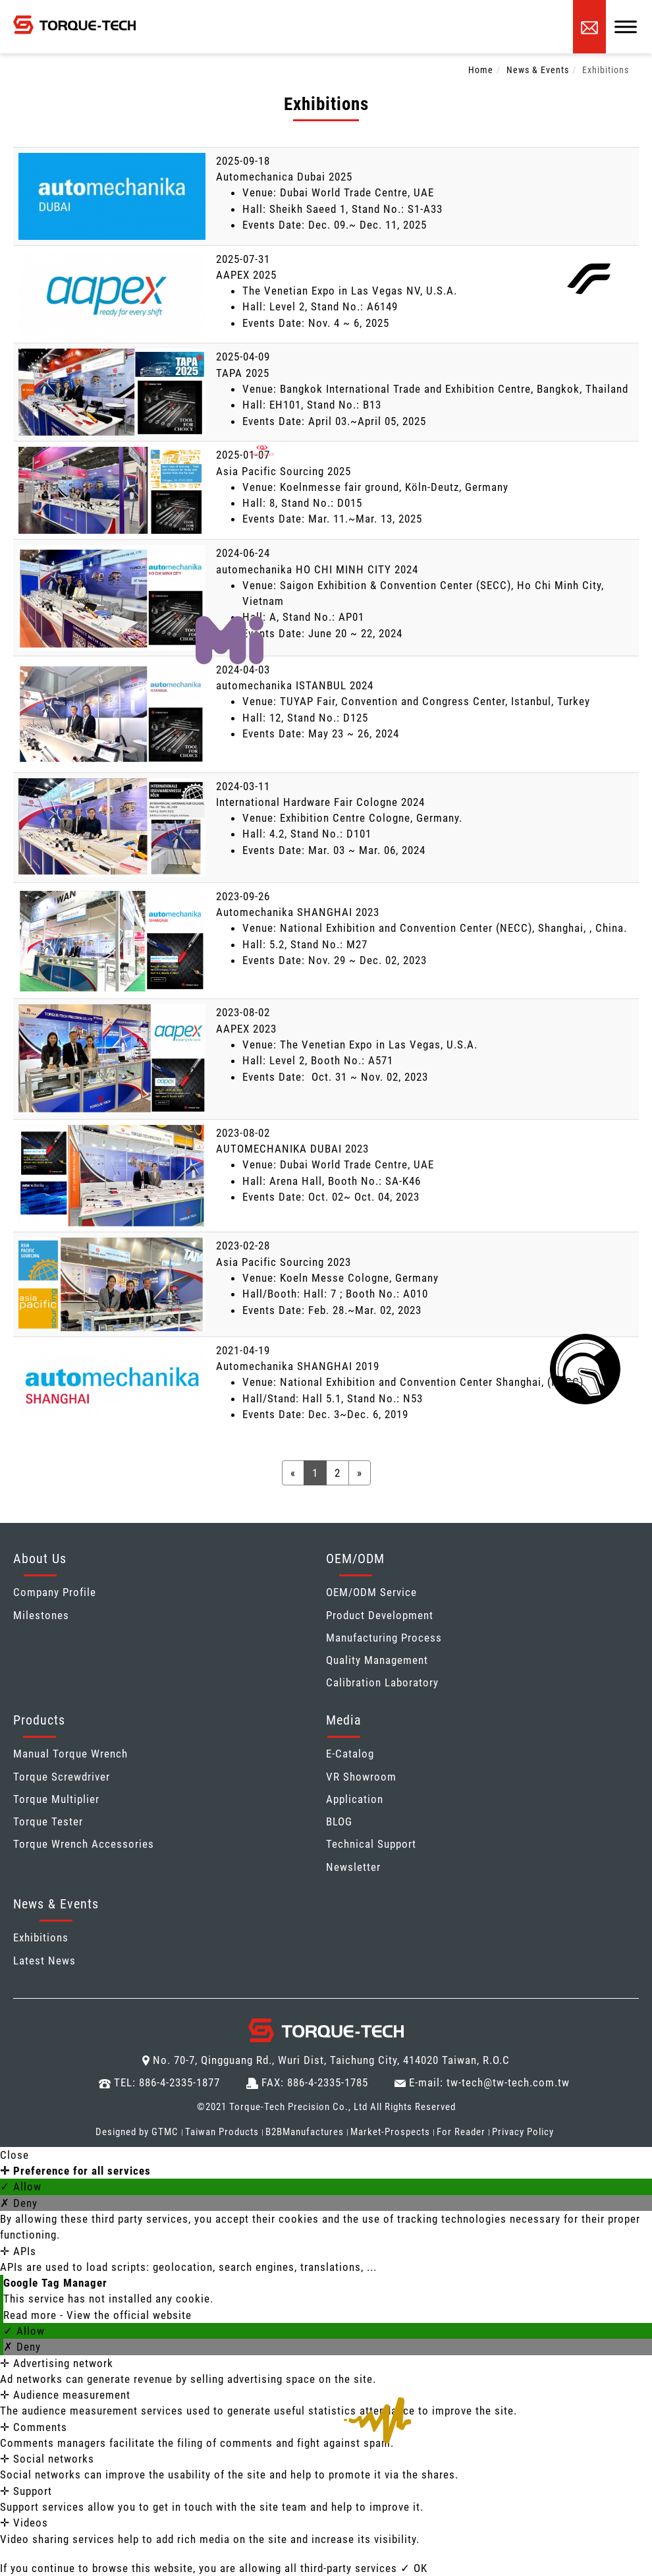  Describe the element at coordinates (377, 2420) in the screenshot. I see `open audiomack music streaming app` at that location.